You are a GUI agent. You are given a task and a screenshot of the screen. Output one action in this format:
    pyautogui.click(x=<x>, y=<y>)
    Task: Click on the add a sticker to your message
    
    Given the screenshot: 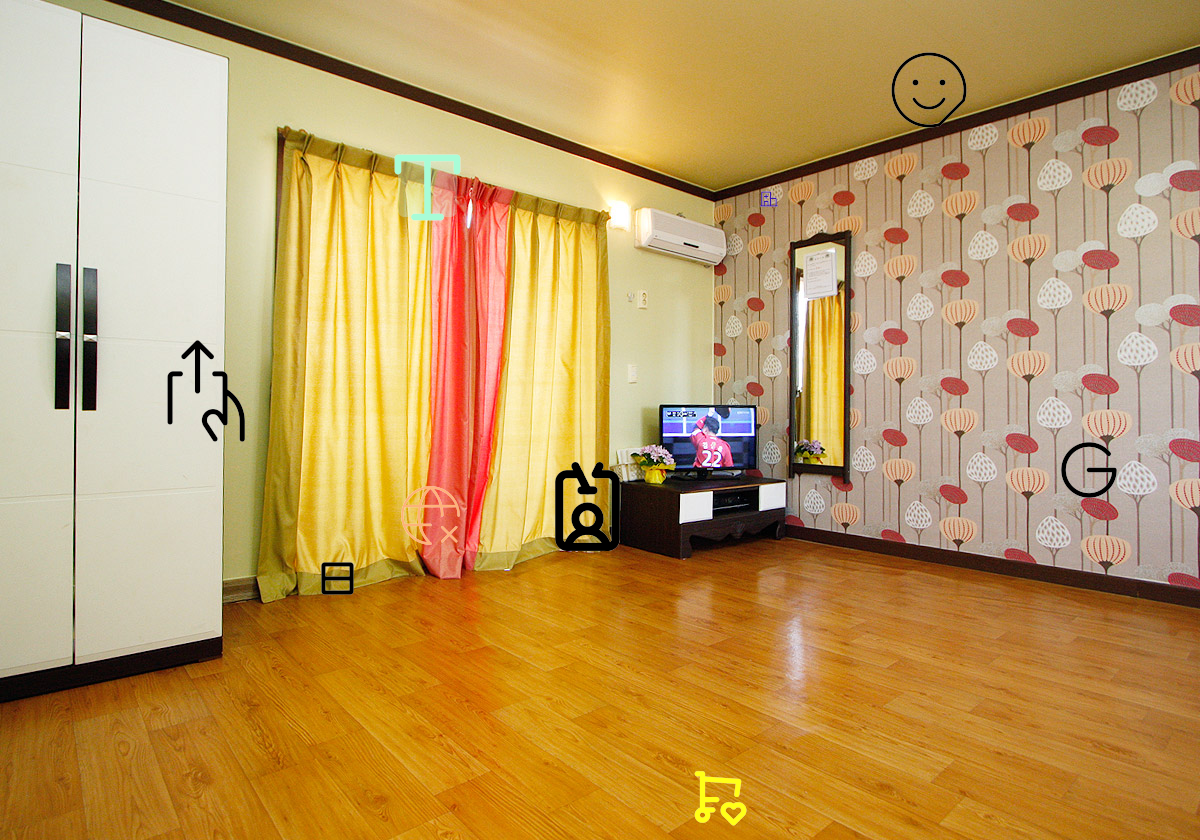 What is the action you would take?
    pyautogui.click(x=929, y=90)
    